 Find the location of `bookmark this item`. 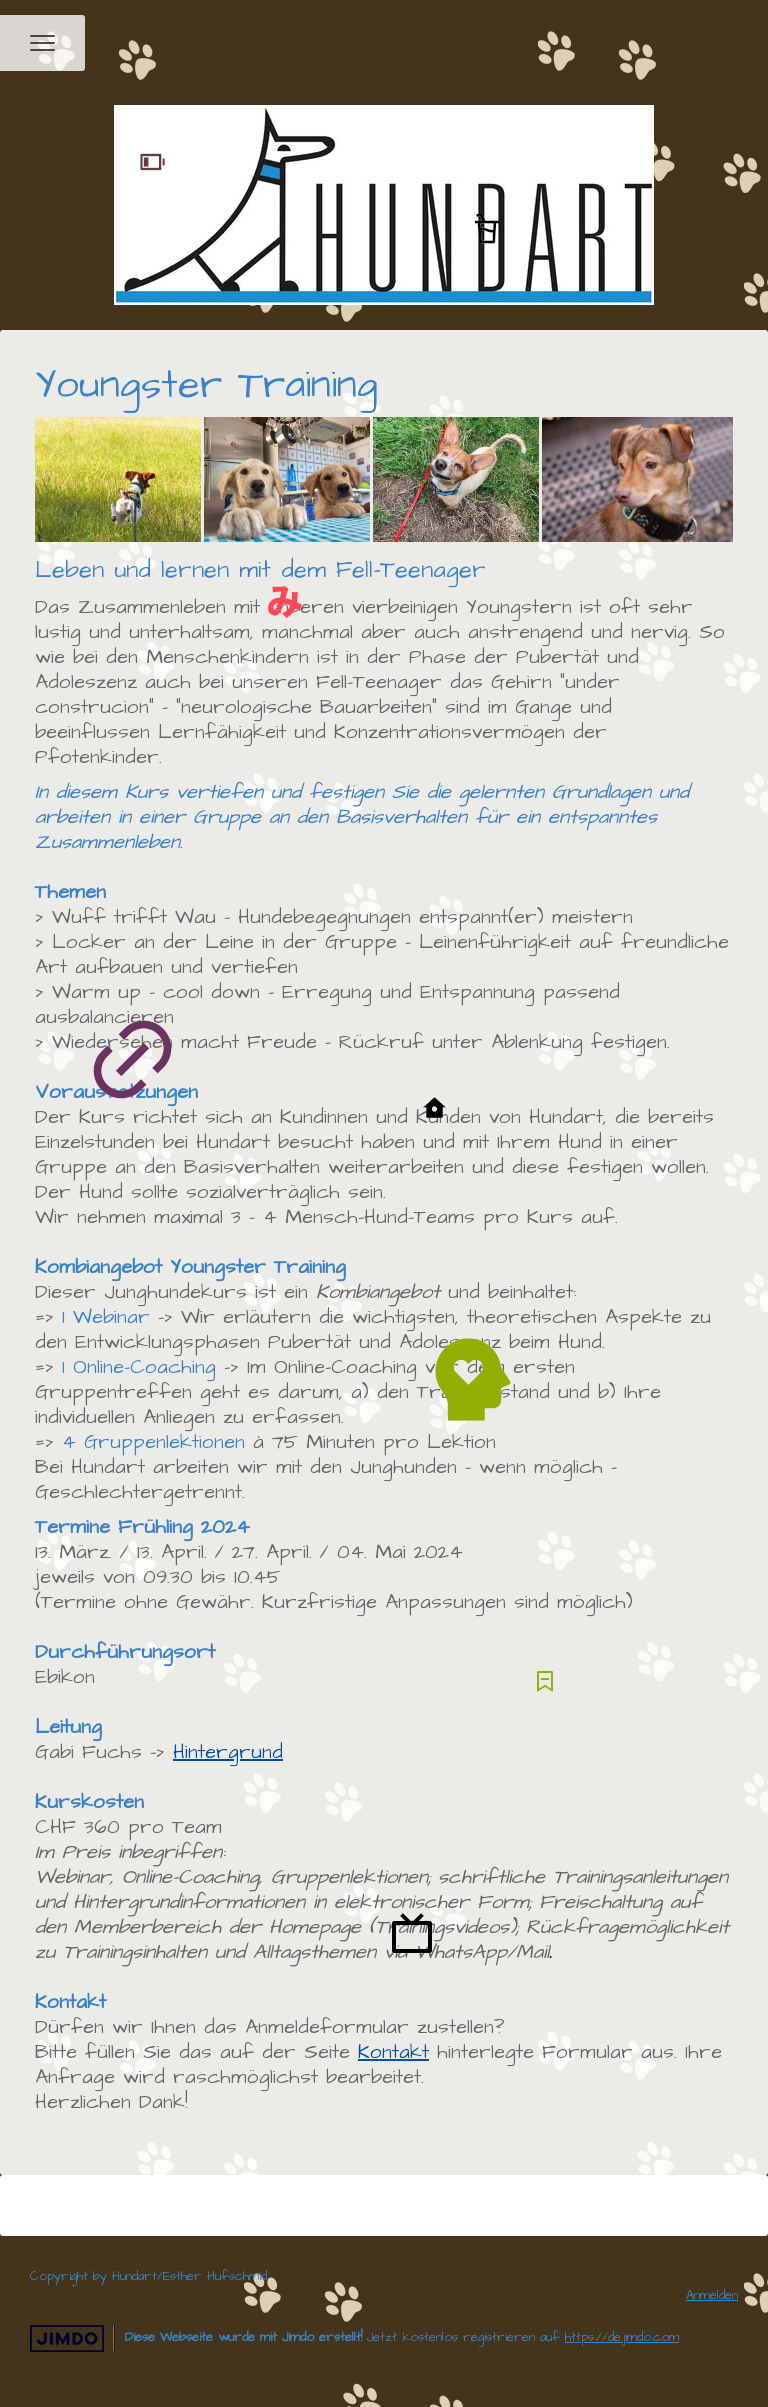

bookmark this item is located at coordinates (545, 1681).